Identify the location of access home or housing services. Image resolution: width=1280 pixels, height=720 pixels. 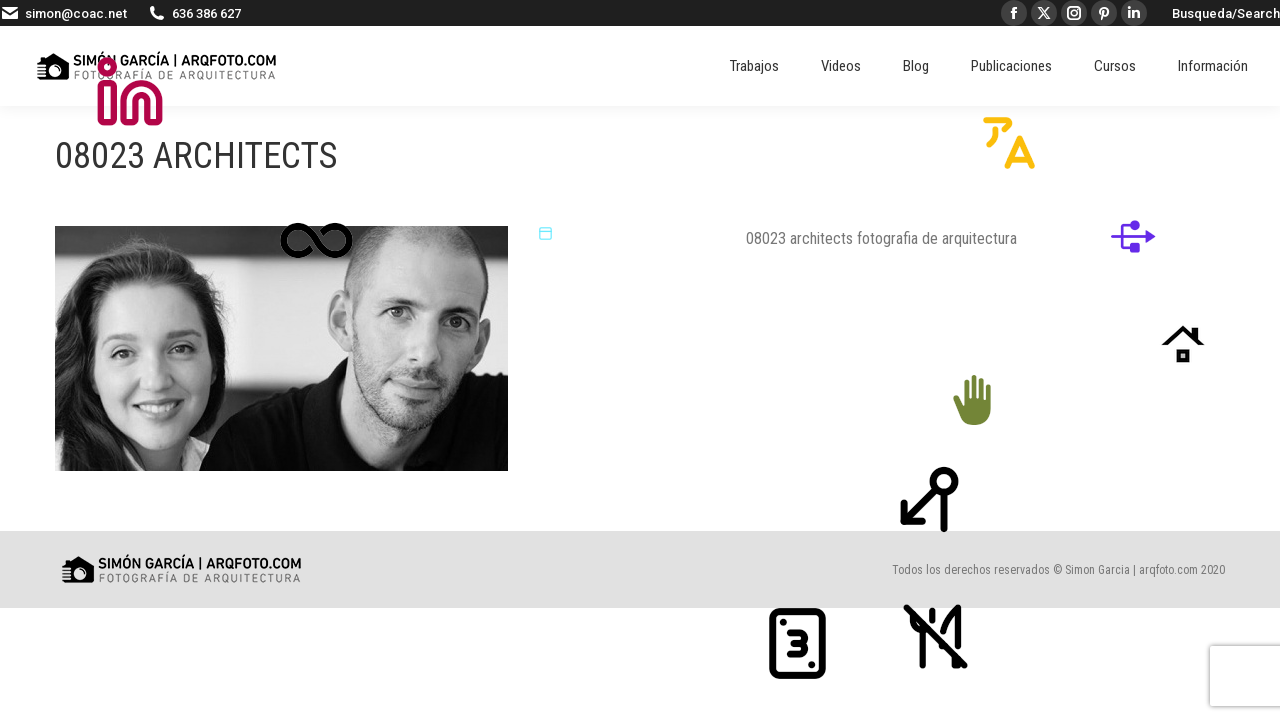
(1183, 345).